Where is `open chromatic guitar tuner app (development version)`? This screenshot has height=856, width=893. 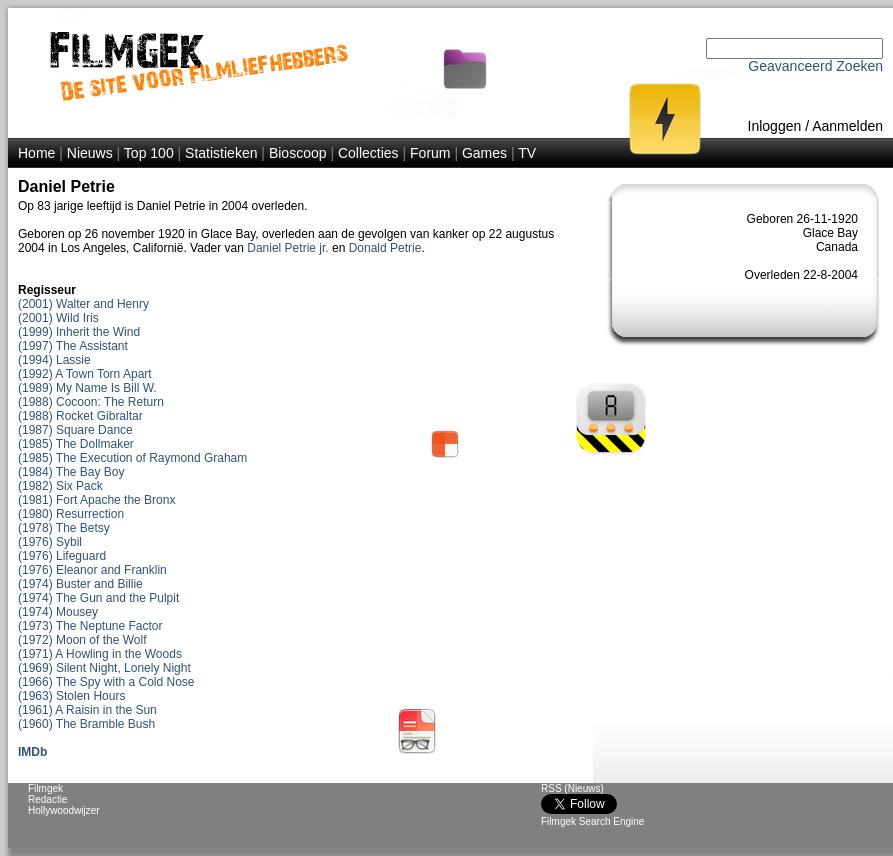 open chromatic guitar tuner app (development version) is located at coordinates (611, 418).